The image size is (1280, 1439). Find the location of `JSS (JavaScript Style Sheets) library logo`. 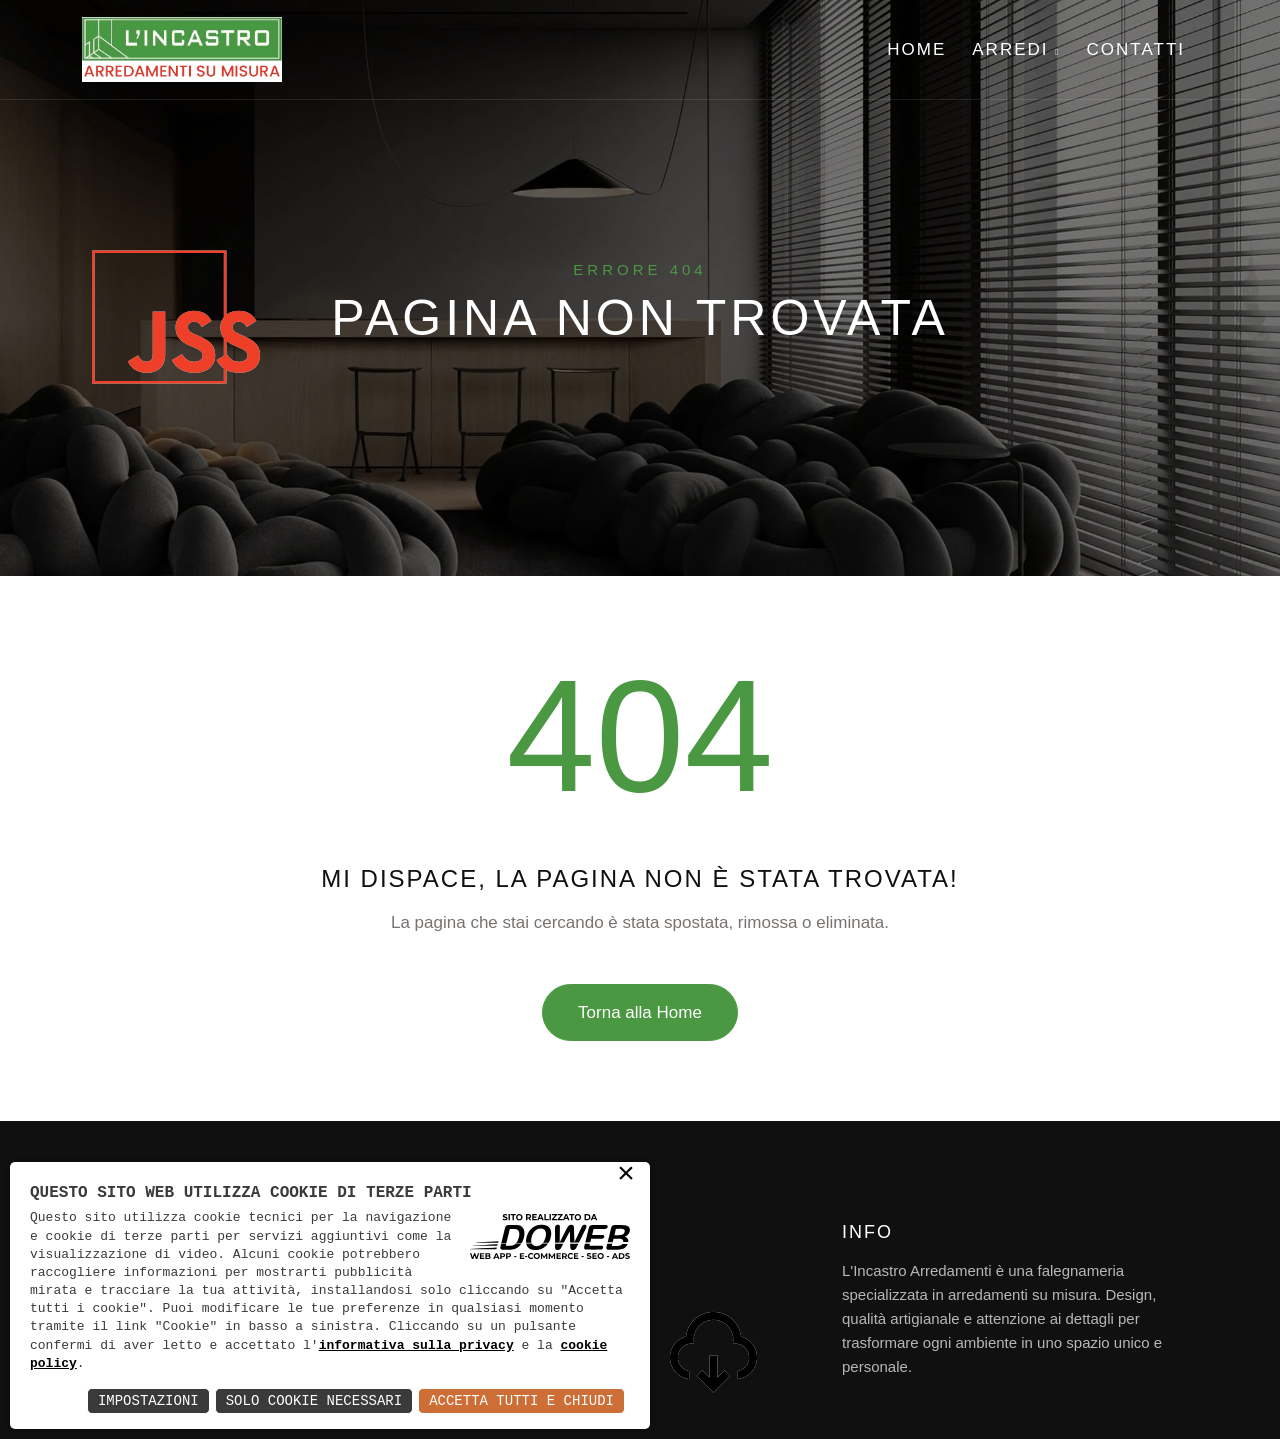

JSS (JavaScript Style Sheets) library logo is located at coordinates (176, 317).